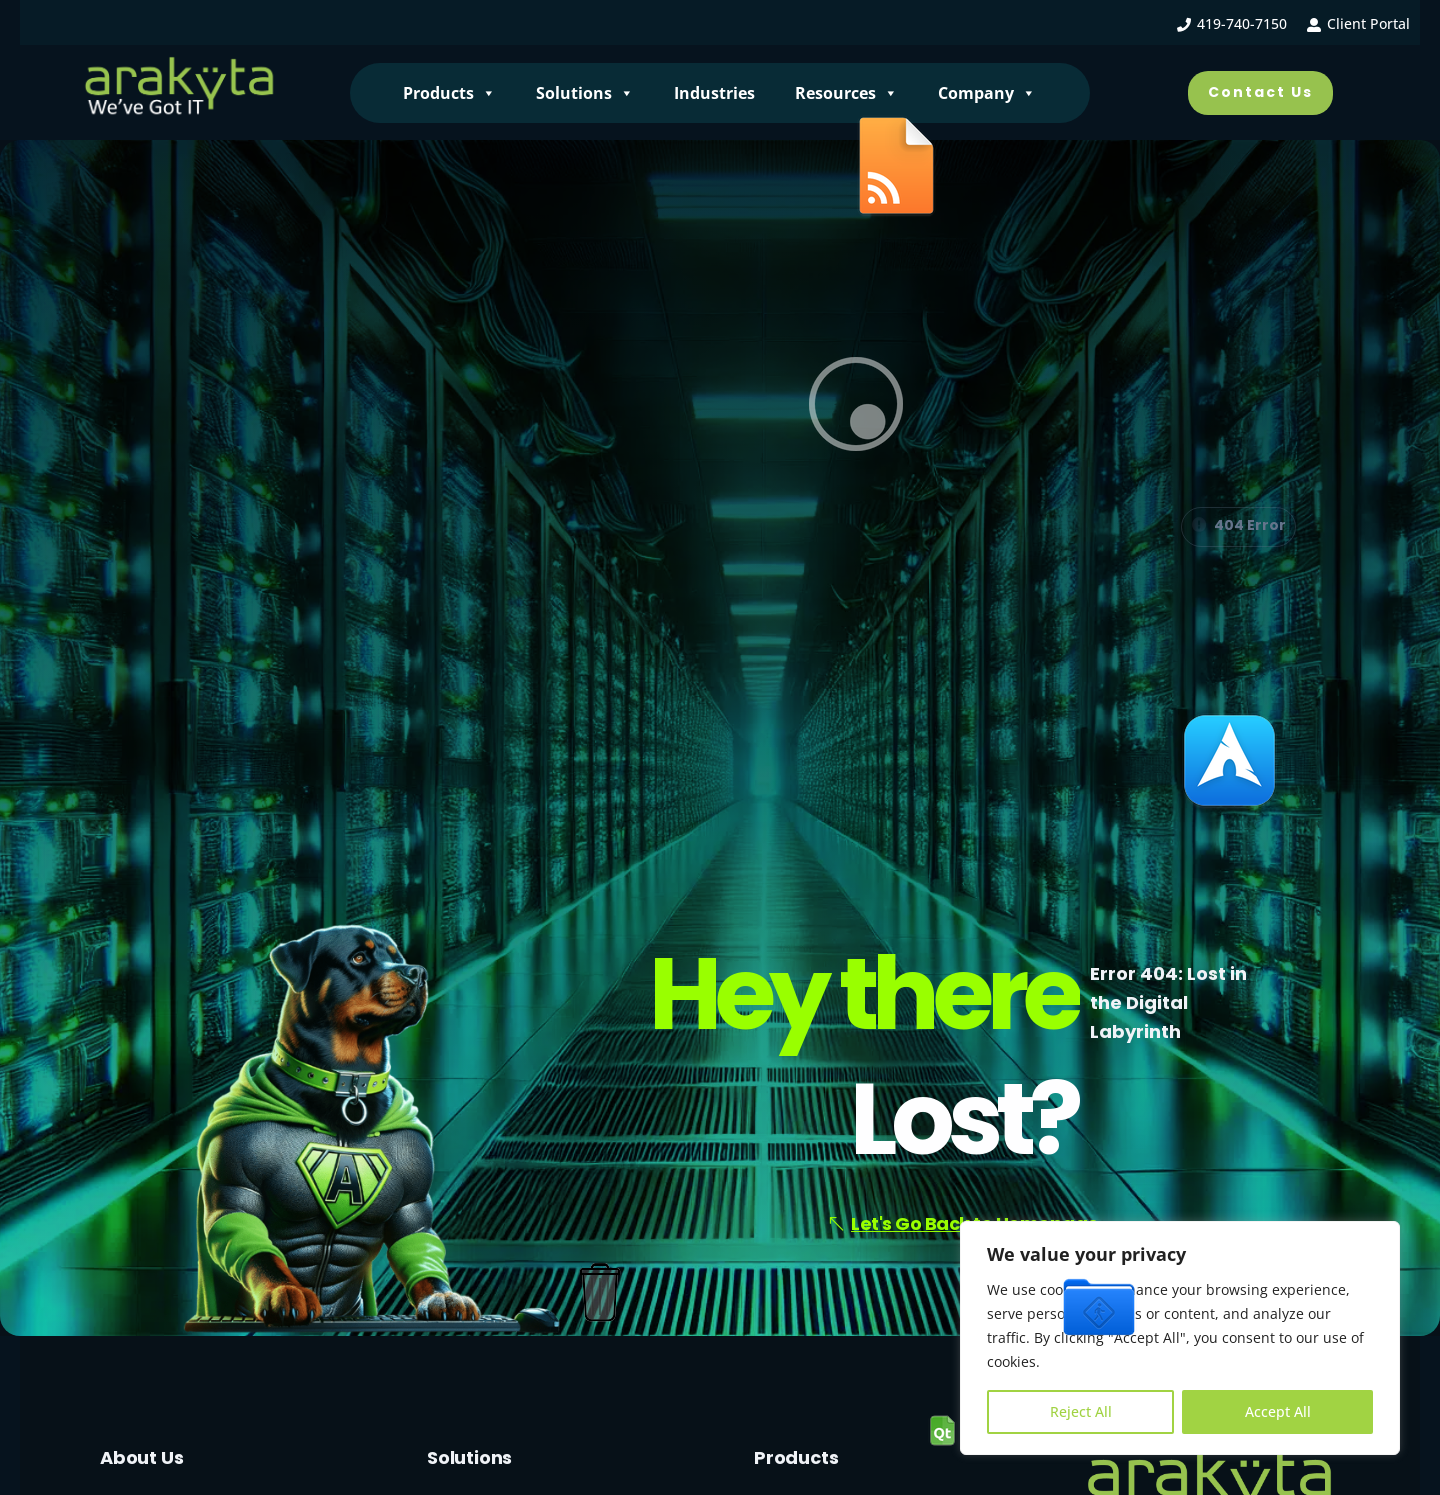  Describe the element at coordinates (600, 1292) in the screenshot. I see `access deleted emails in mail sidebar` at that location.